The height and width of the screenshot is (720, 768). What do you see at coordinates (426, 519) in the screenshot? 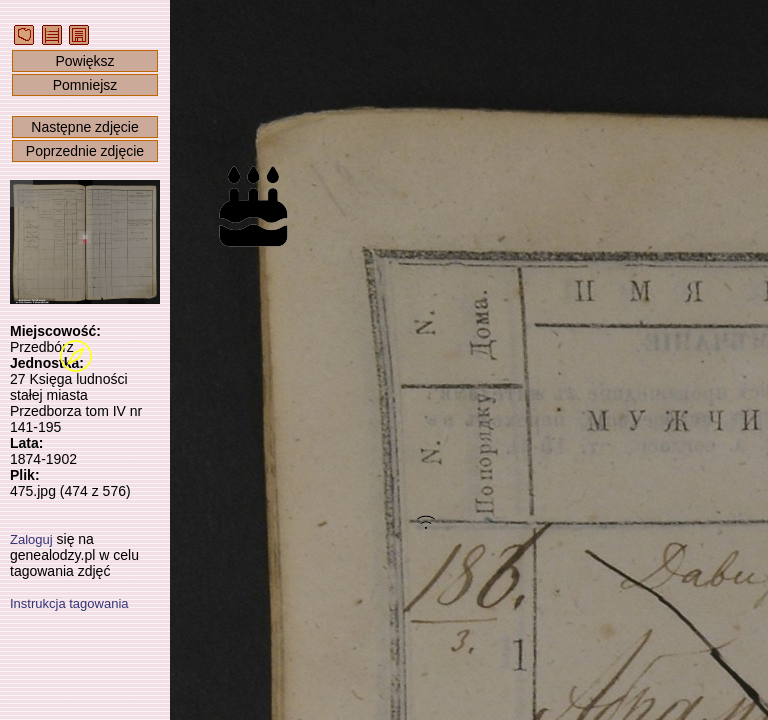
I see `indicates moderate wifi signal strength` at bounding box center [426, 519].